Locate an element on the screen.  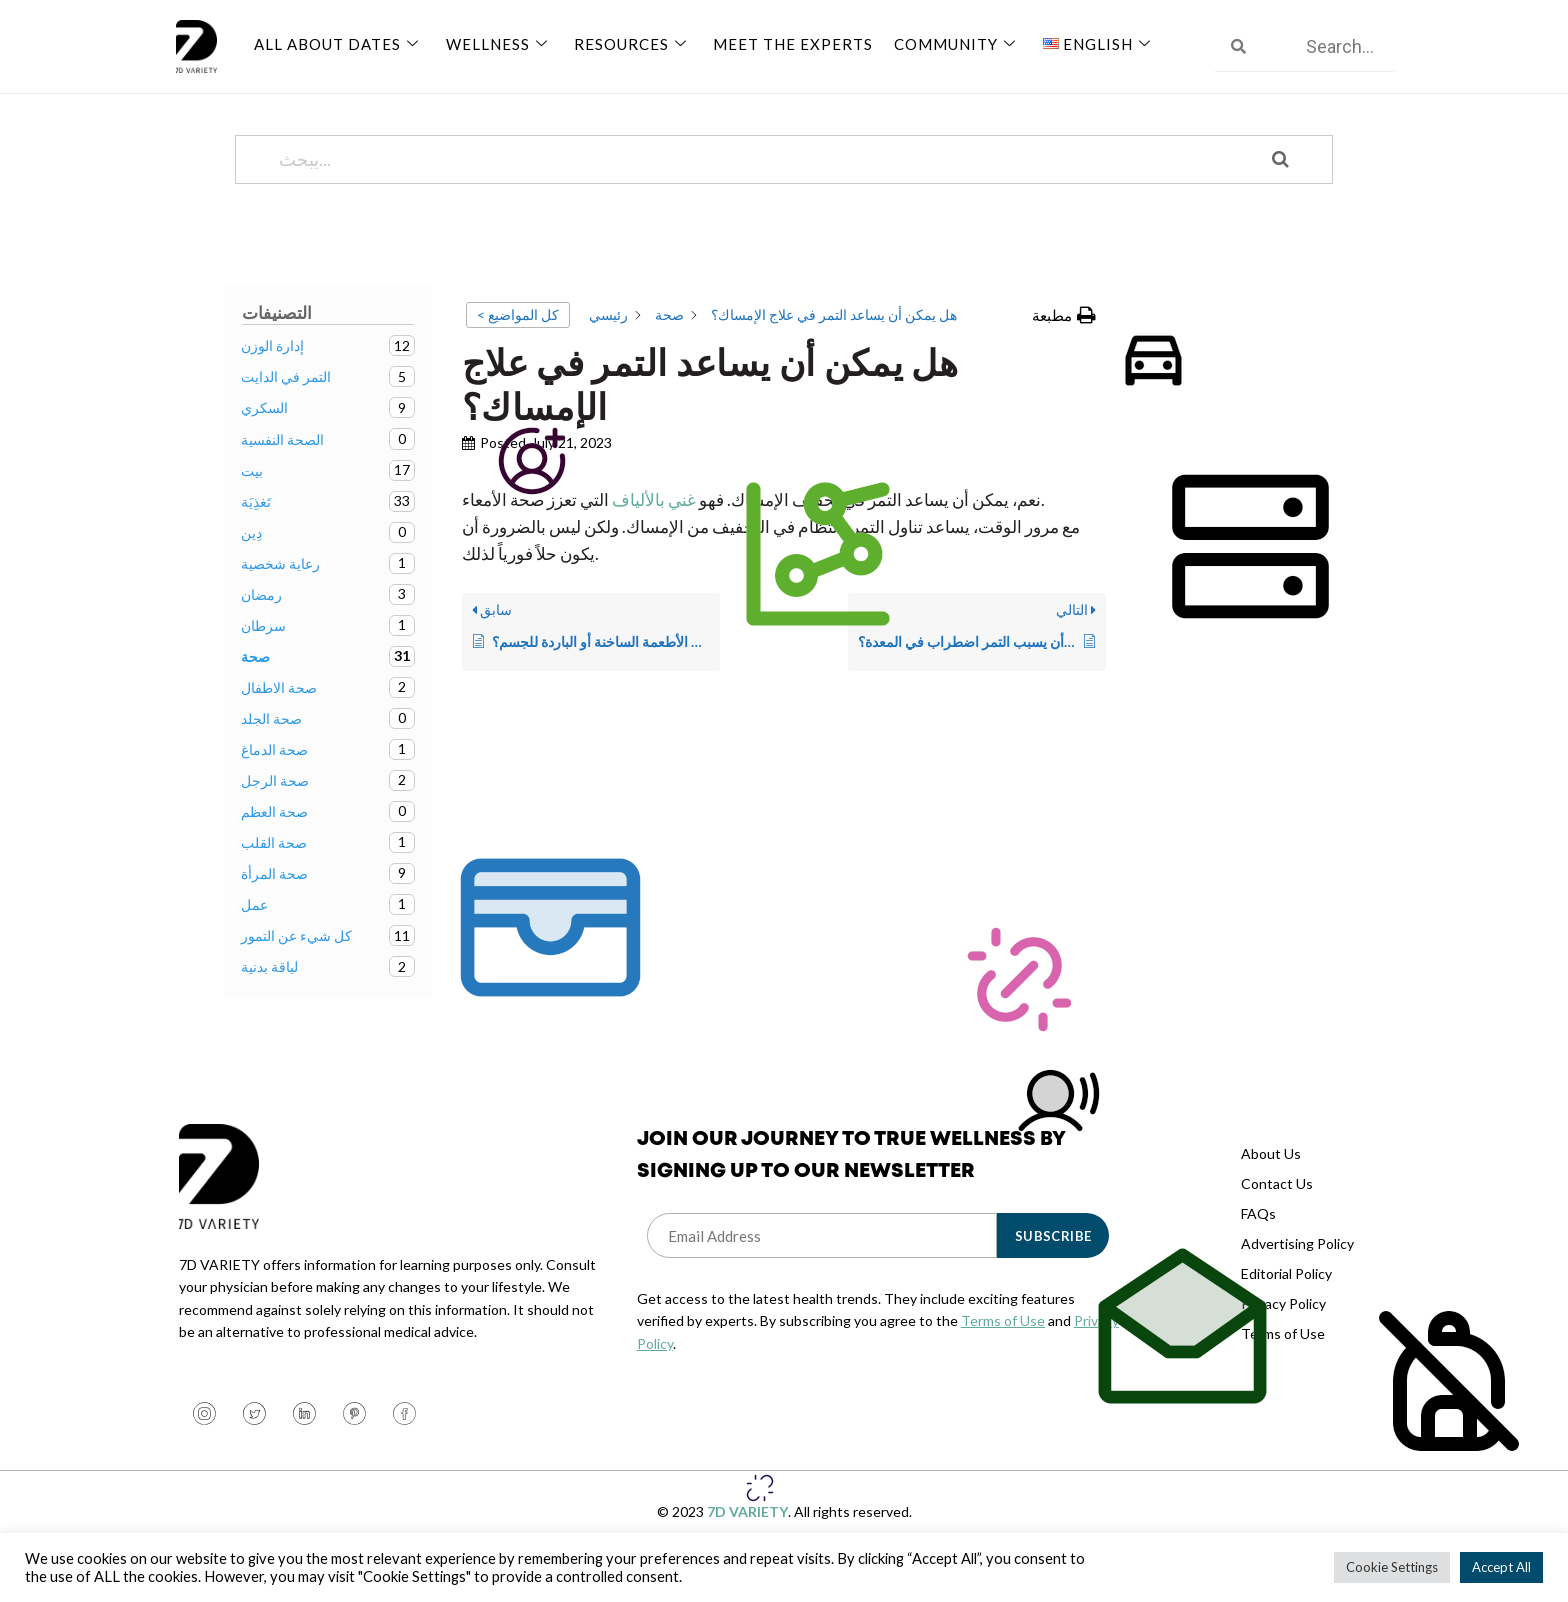
remove or break a hyperlink is located at coordinates (1019, 979).